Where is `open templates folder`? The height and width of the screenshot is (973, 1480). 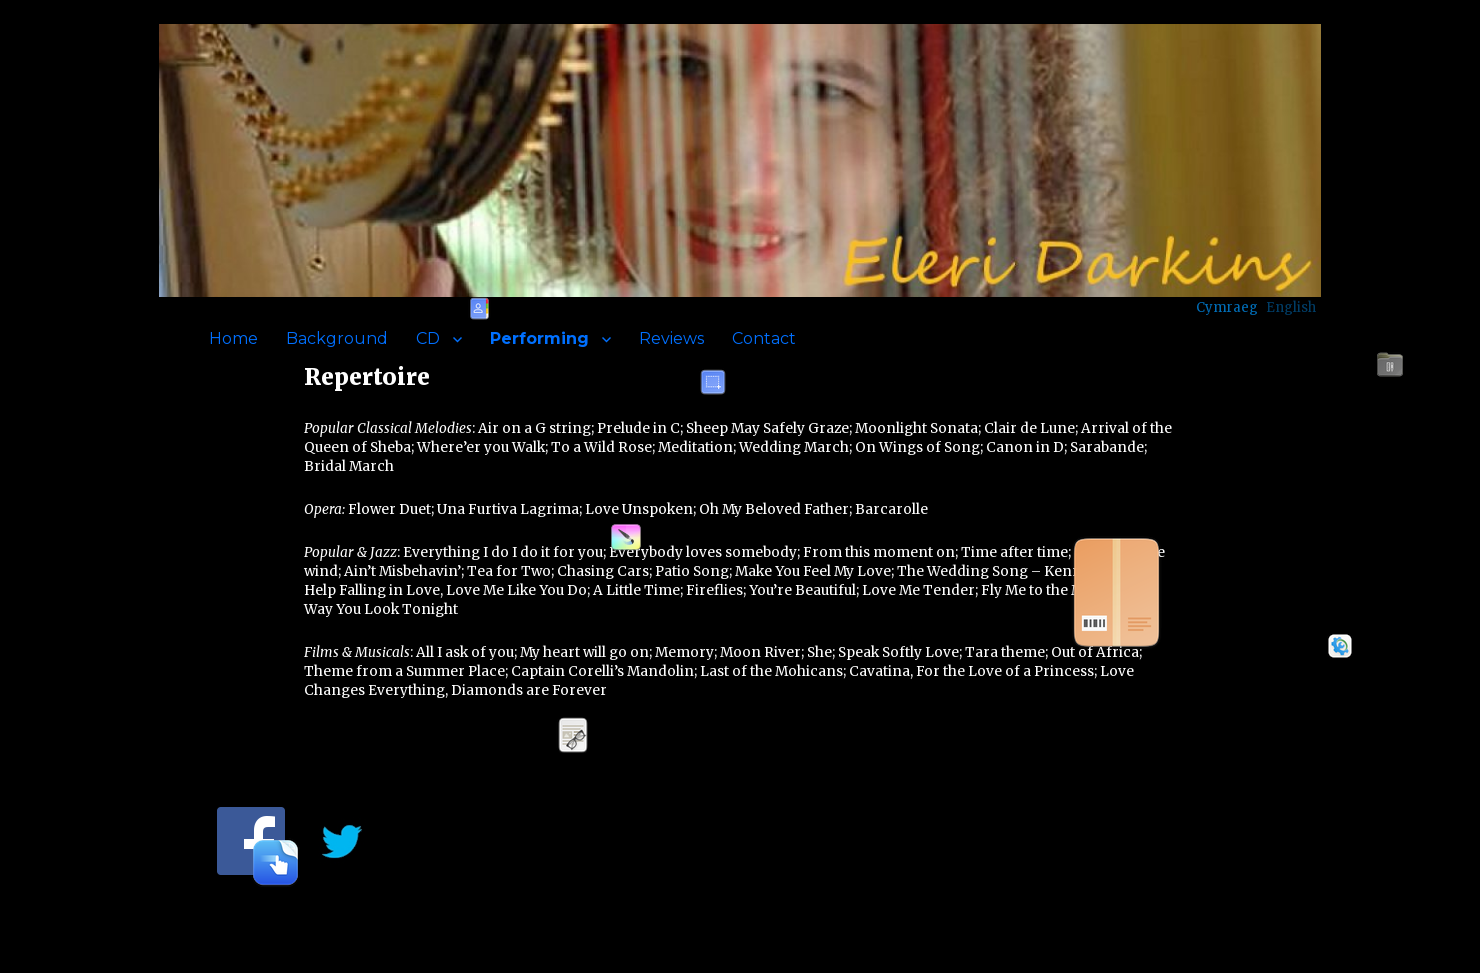 open templates folder is located at coordinates (1390, 364).